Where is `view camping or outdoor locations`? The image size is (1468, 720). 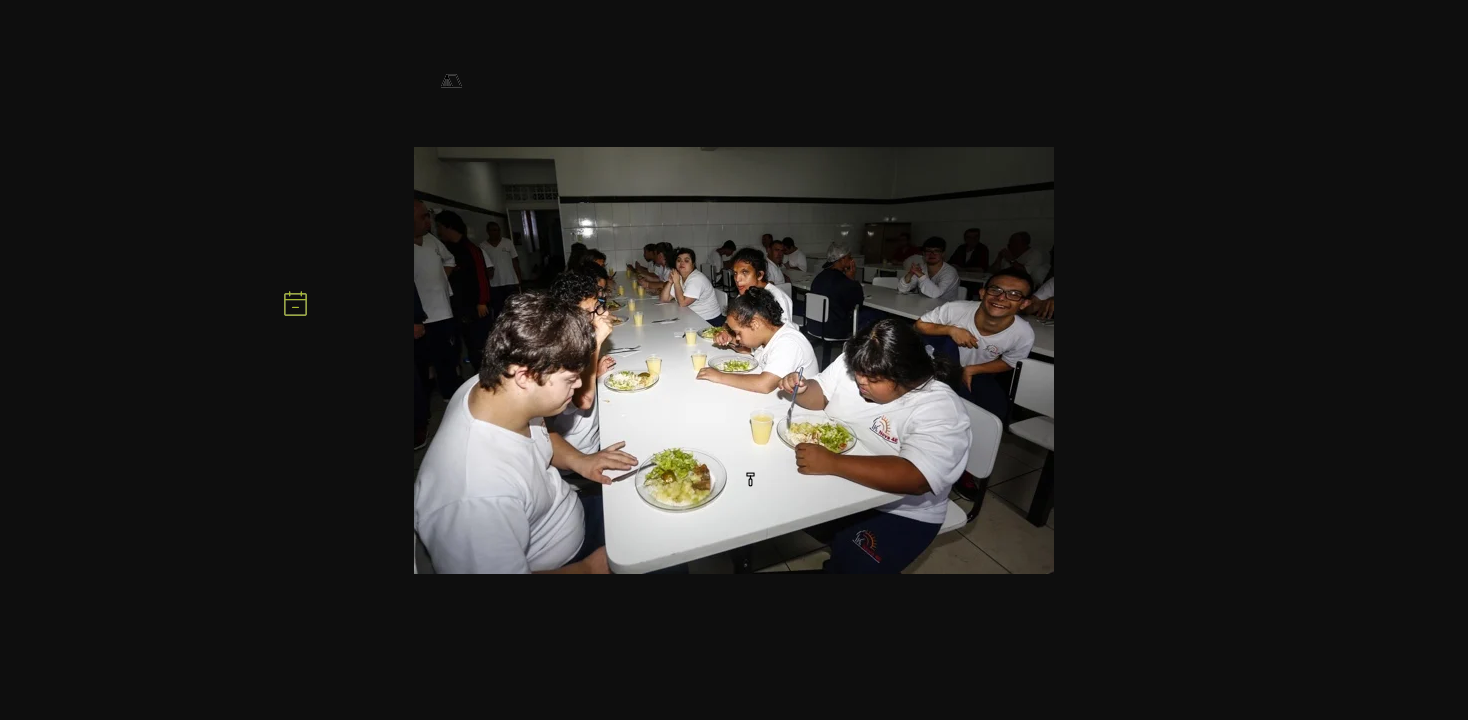
view camping or outdoor locations is located at coordinates (451, 81).